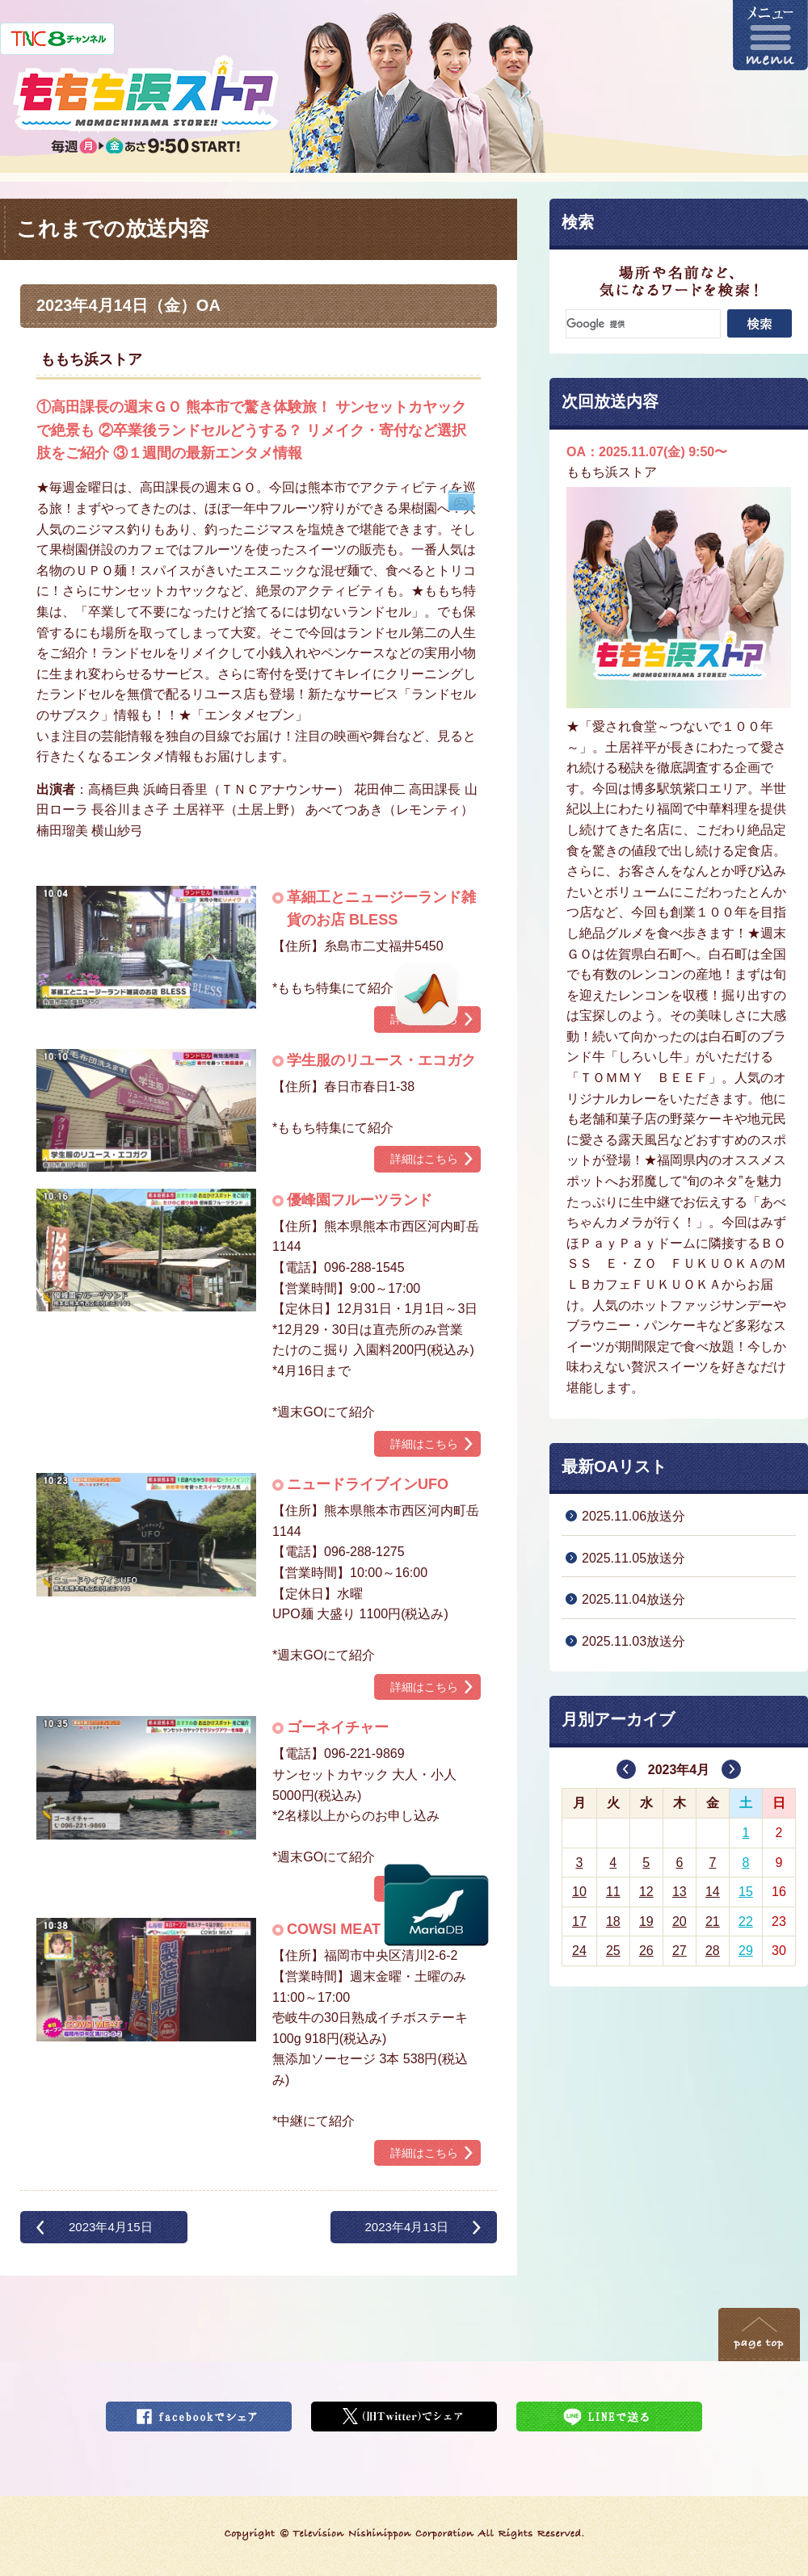 The height and width of the screenshot is (2576, 808). What do you see at coordinates (427, 994) in the screenshot?
I see `open MATLAB application` at bounding box center [427, 994].